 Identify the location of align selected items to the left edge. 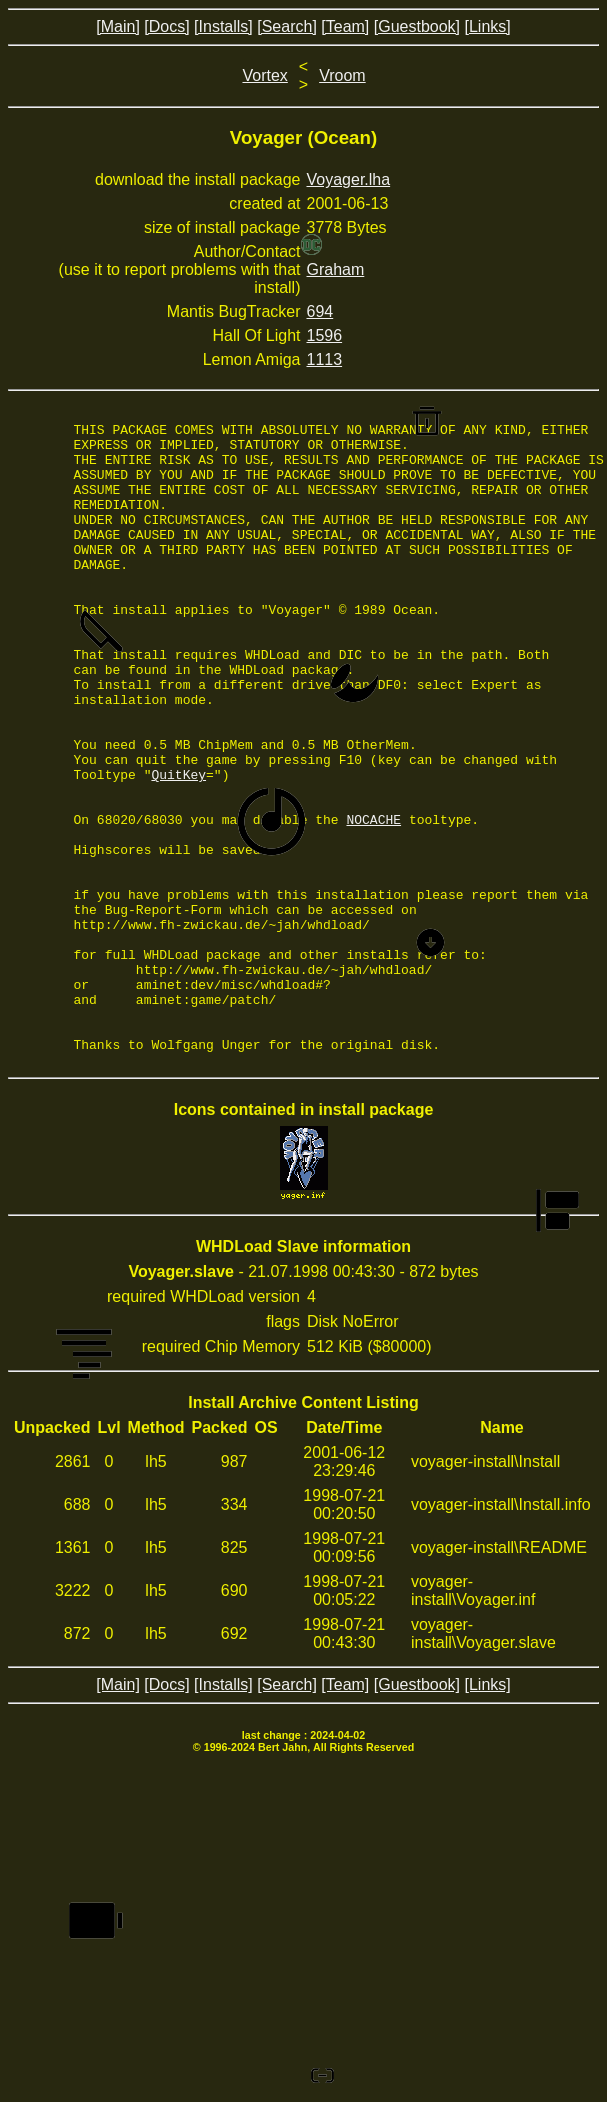
(557, 1210).